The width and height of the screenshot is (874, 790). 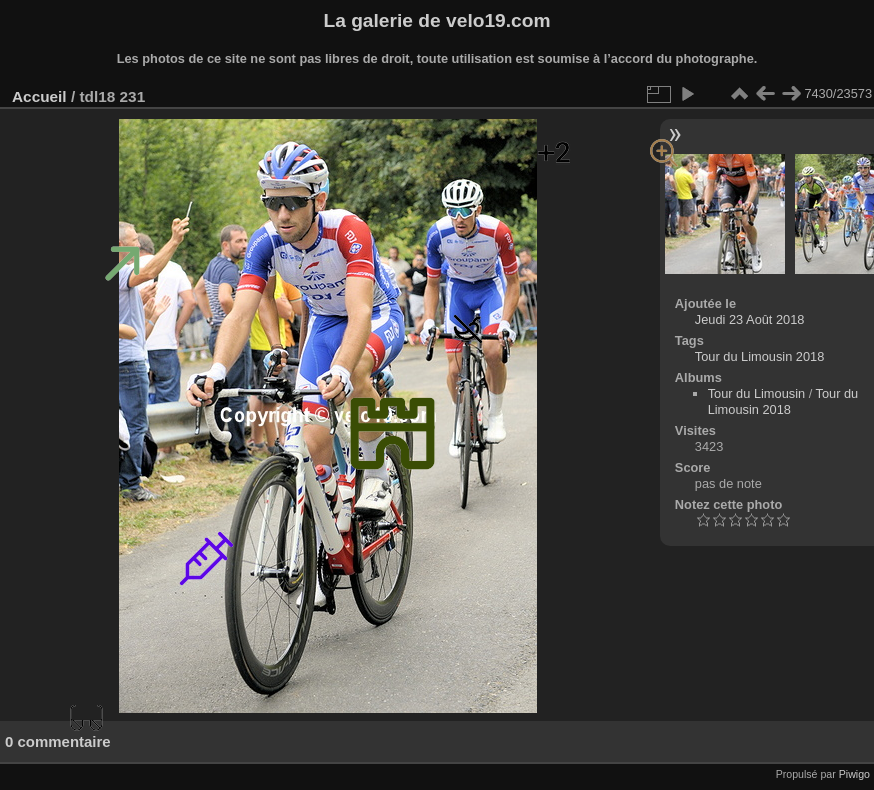 What do you see at coordinates (86, 718) in the screenshot?
I see `toggle summer or vacation mode` at bounding box center [86, 718].